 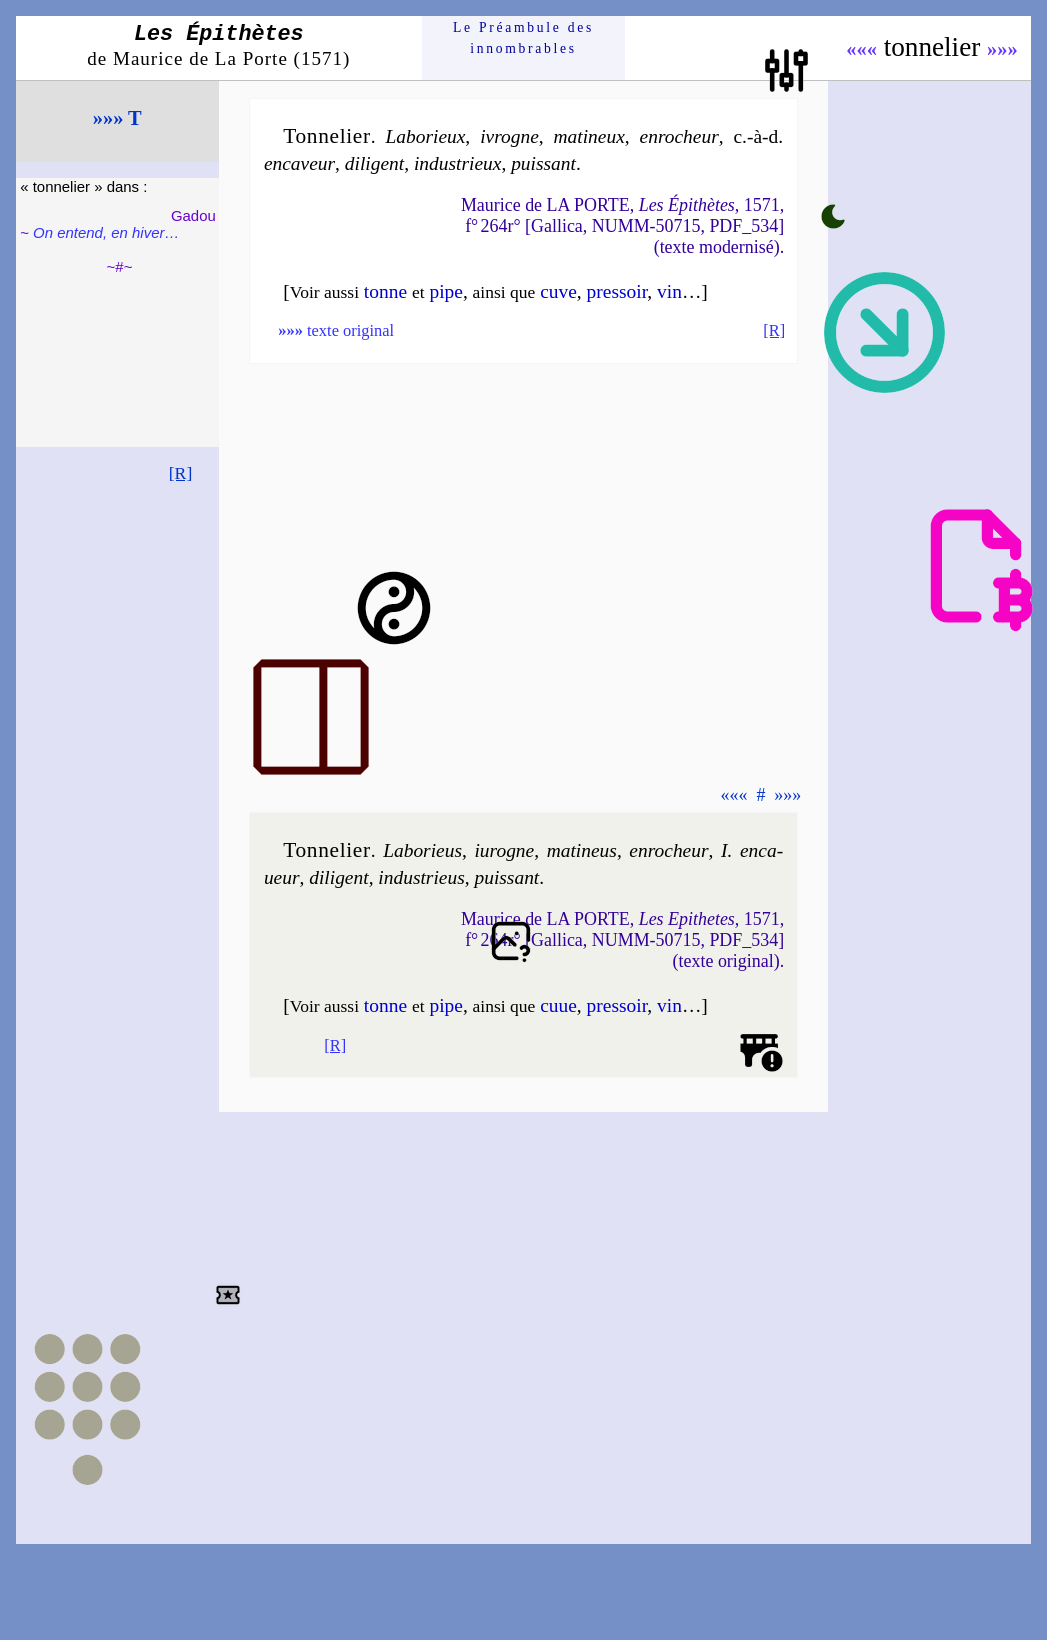 What do you see at coordinates (511, 941) in the screenshot?
I see `unknown or missing image` at bounding box center [511, 941].